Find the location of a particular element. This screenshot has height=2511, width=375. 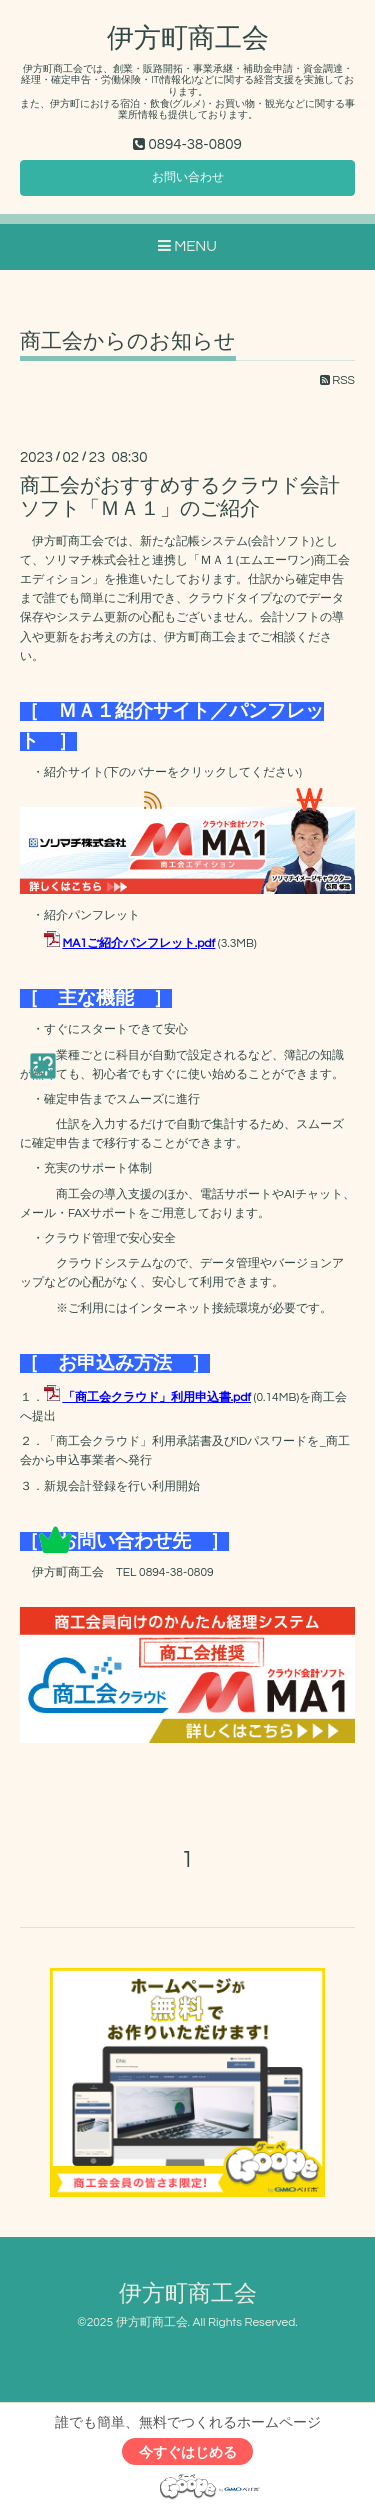

indicates premium or VIP membership status is located at coordinates (55, 1541).